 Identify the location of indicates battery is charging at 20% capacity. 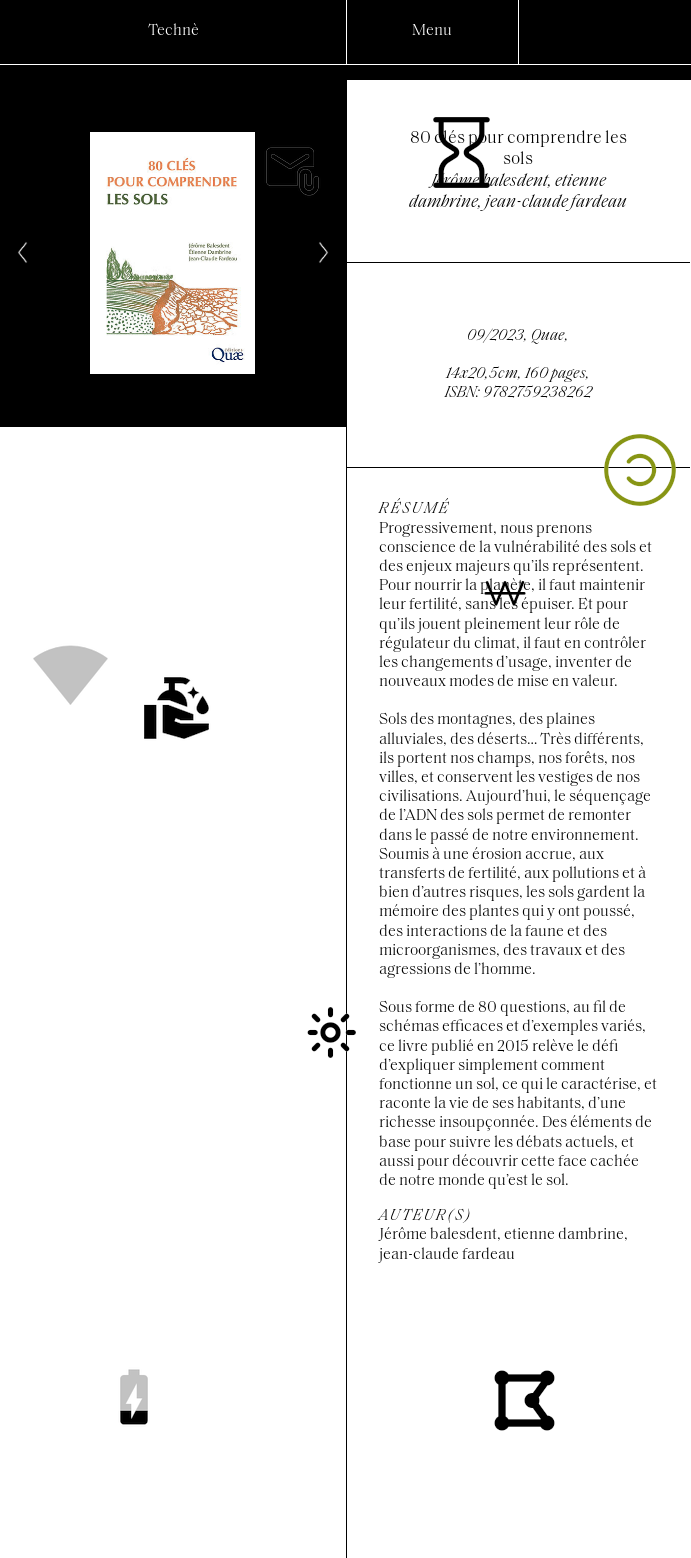
(134, 1397).